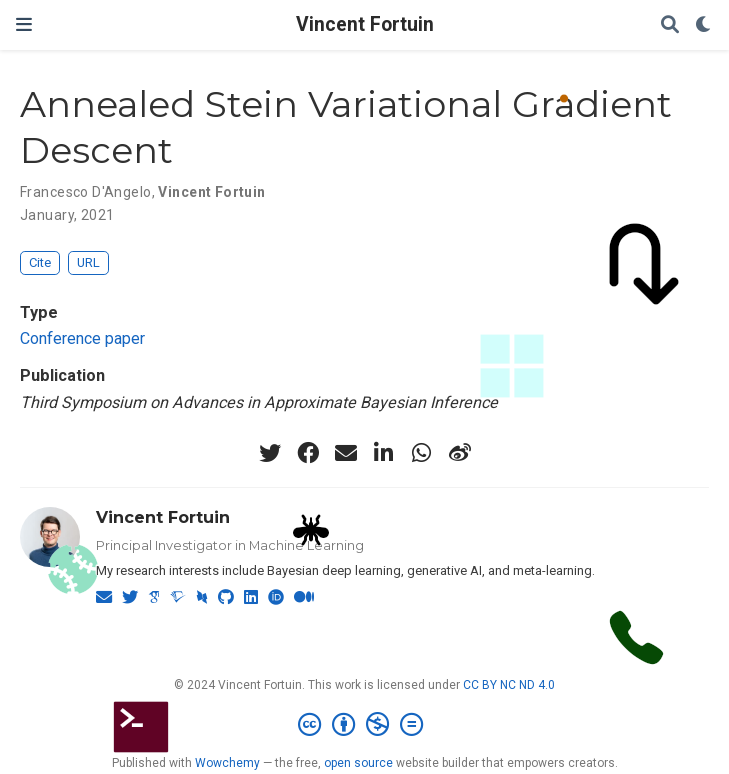 The width and height of the screenshot is (729, 774). What do you see at coordinates (141, 727) in the screenshot?
I see `open command line interface` at bounding box center [141, 727].